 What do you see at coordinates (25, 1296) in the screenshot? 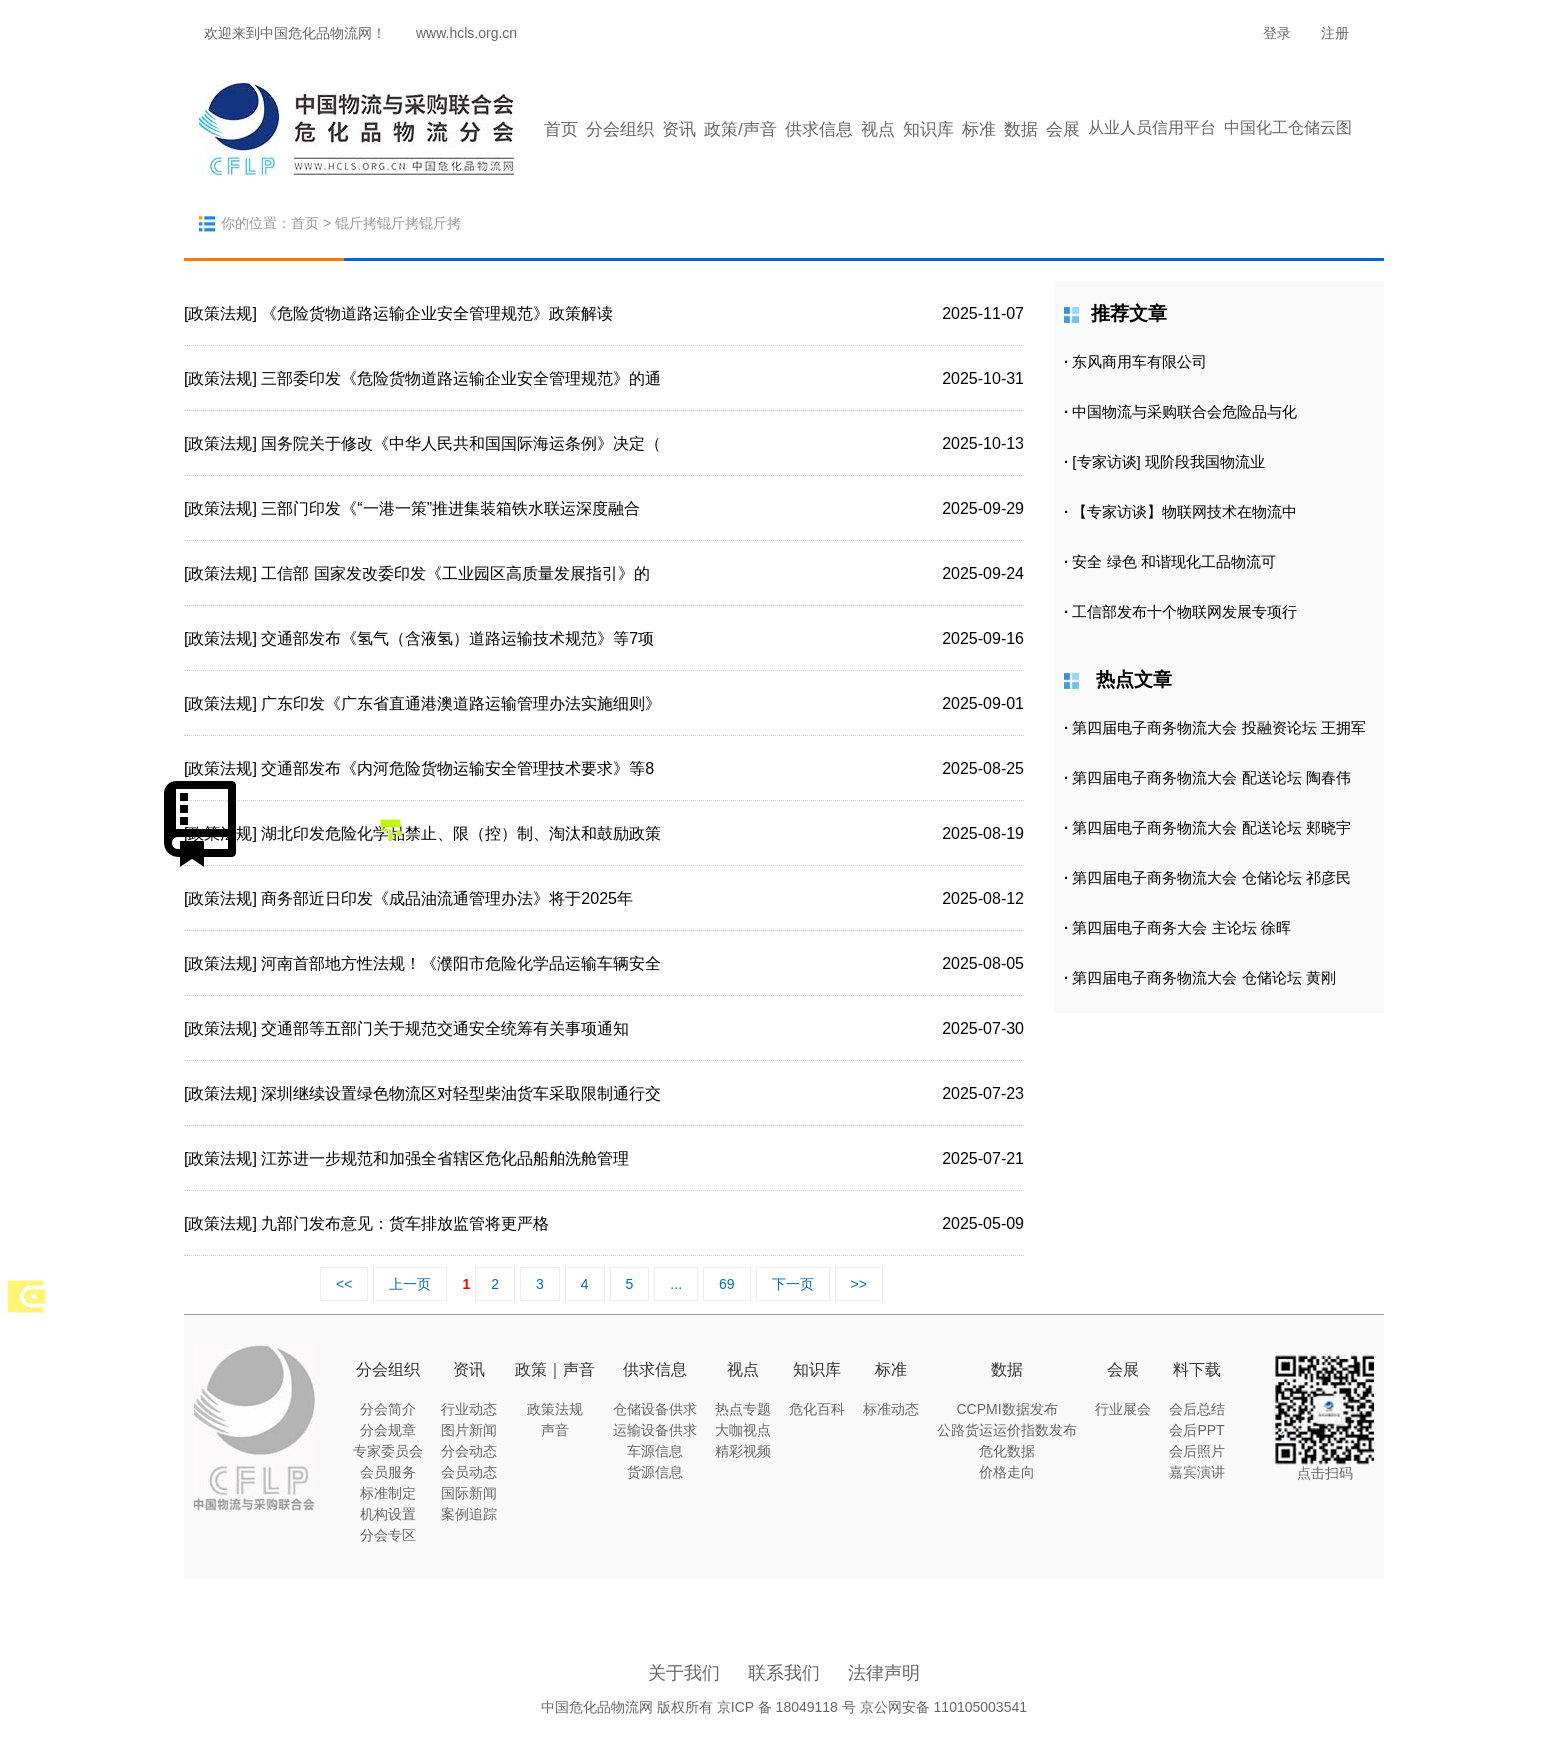
I see `access your wallet or payment methods` at bounding box center [25, 1296].